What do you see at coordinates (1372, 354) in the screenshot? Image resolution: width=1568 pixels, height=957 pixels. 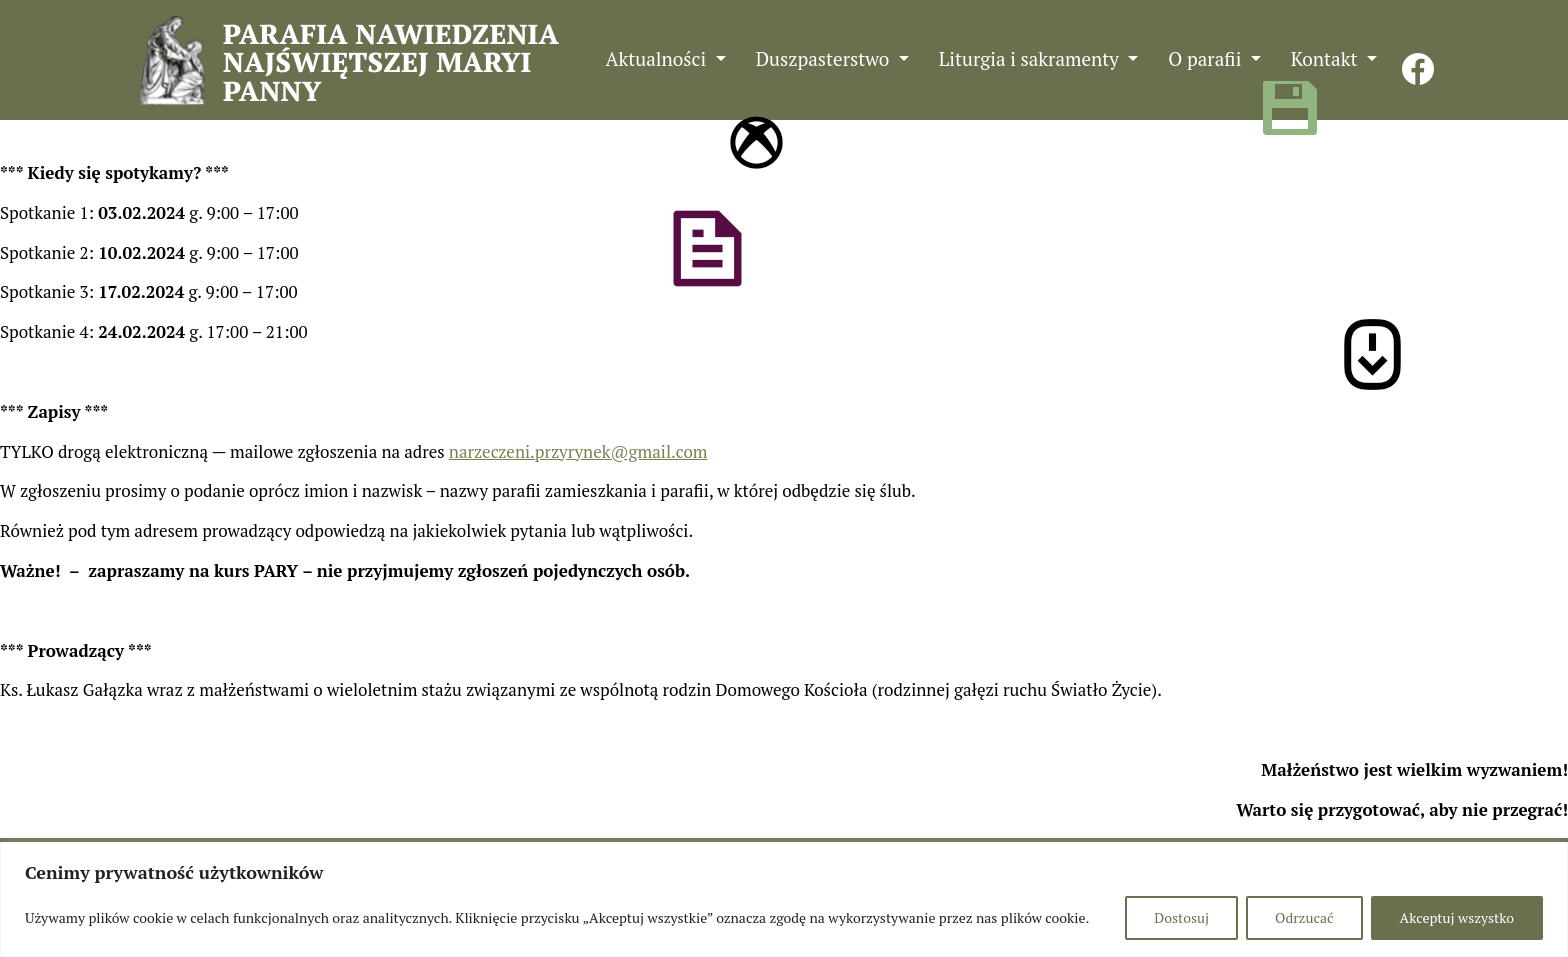 I see `scroll to bottom of page` at bounding box center [1372, 354].